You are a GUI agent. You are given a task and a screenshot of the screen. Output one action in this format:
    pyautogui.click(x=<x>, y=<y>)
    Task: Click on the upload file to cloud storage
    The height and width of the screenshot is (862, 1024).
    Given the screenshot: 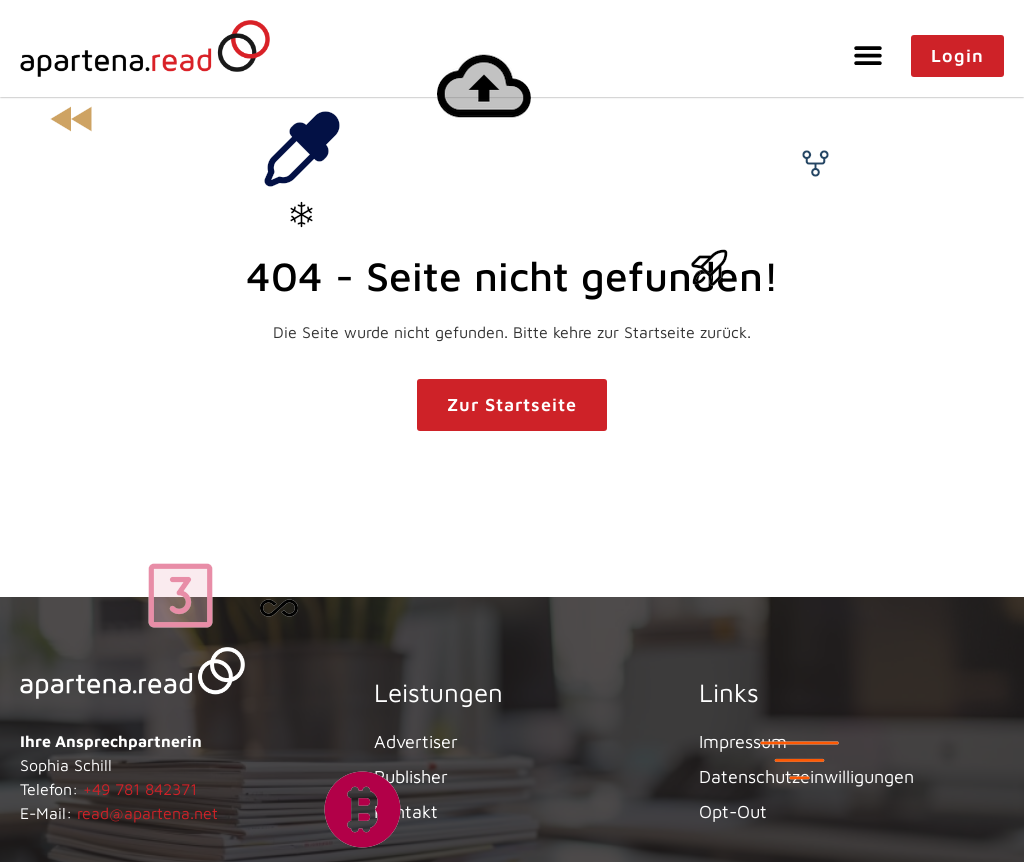 What is the action you would take?
    pyautogui.click(x=484, y=86)
    